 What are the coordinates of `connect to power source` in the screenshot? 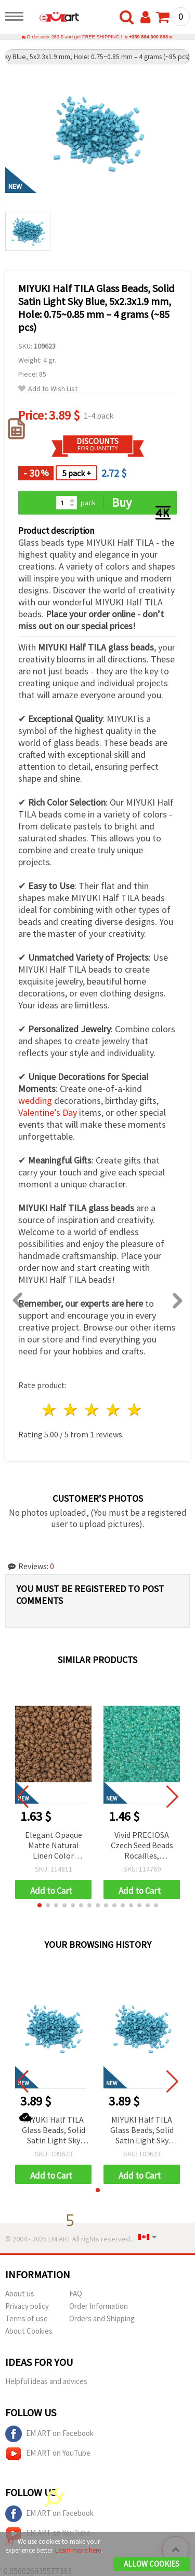 It's located at (55, 2497).